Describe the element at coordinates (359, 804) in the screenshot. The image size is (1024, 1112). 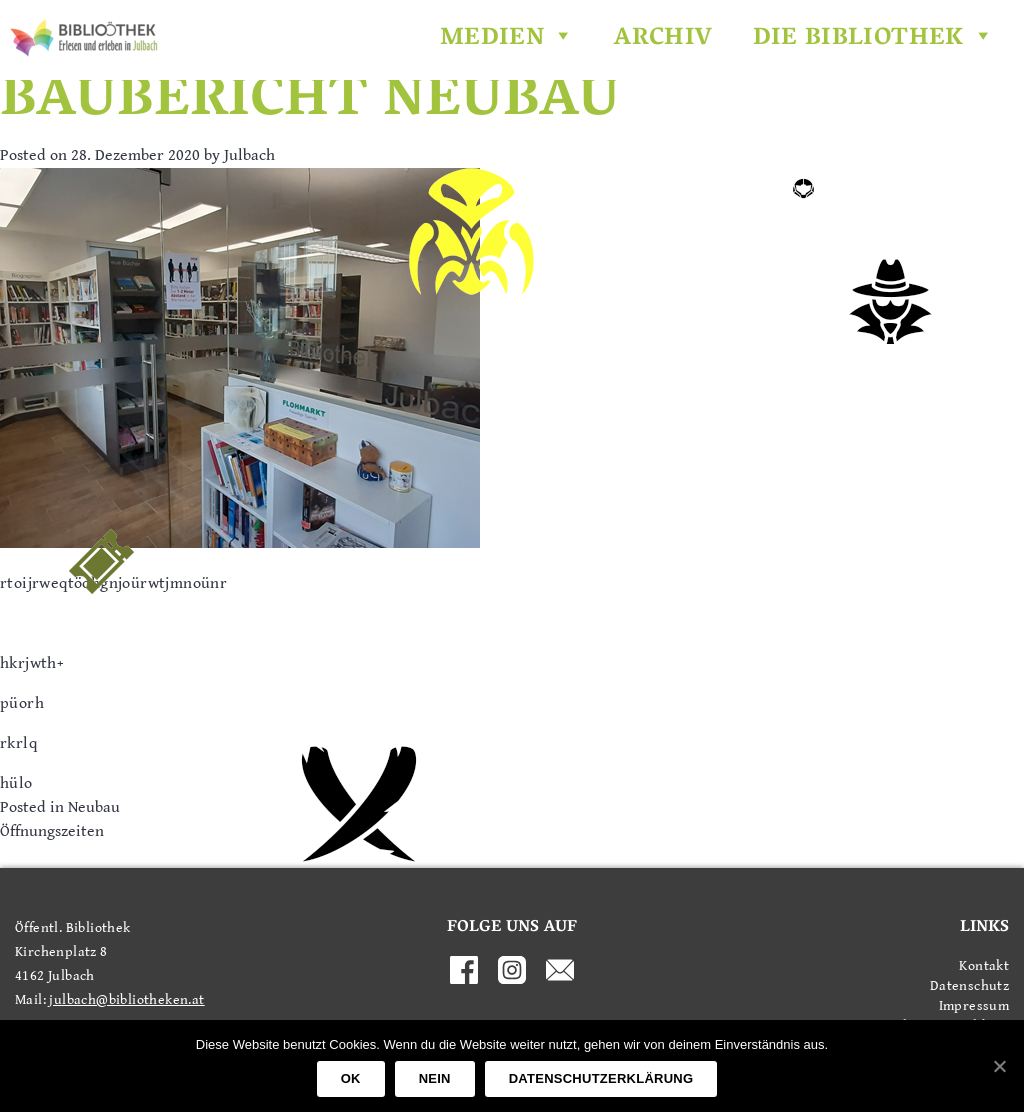
I see `ivory tusks item or resource in a game` at that location.